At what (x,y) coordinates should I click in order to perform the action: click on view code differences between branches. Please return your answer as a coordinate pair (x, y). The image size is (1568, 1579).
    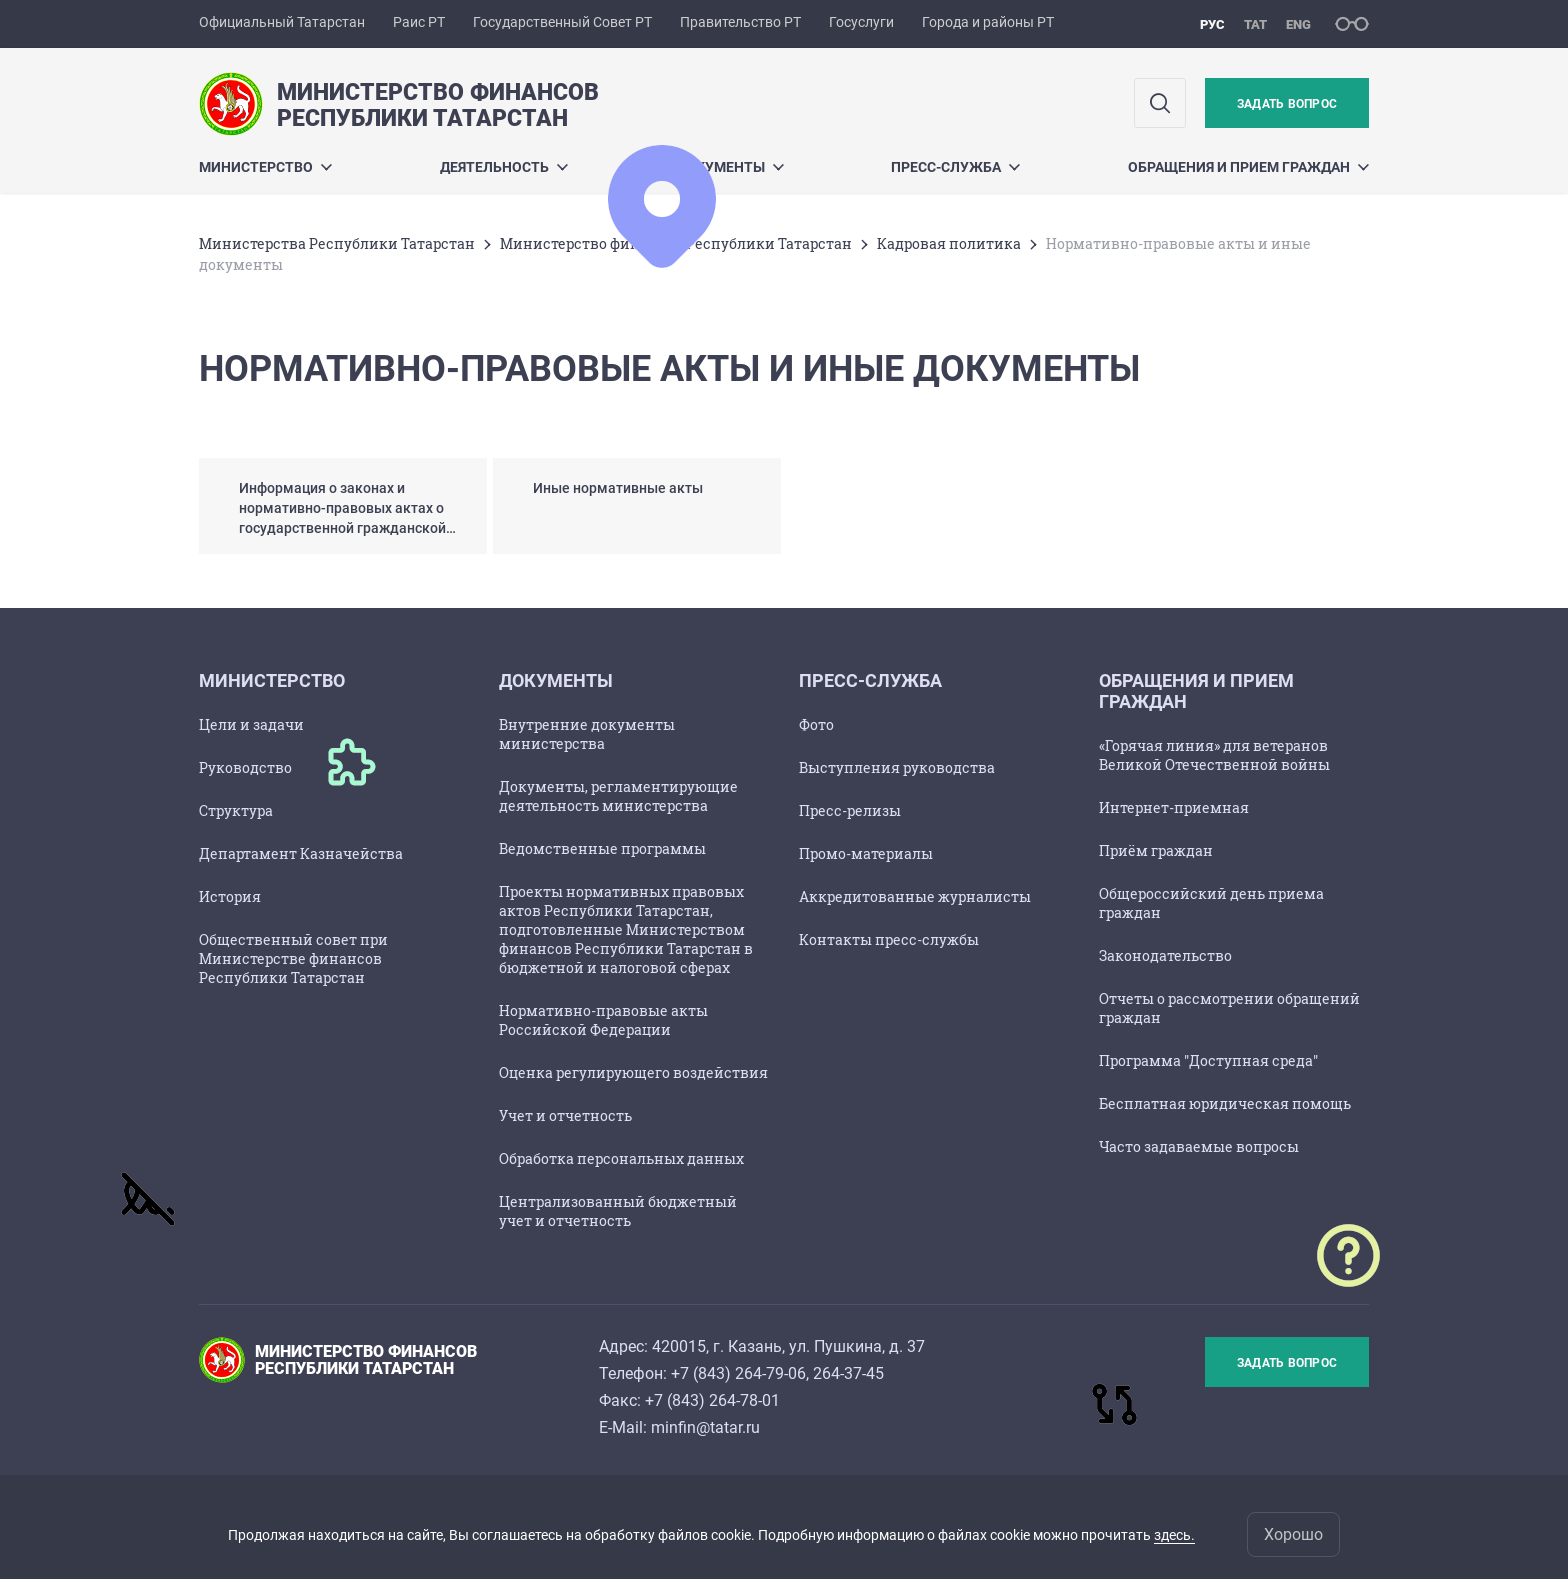
    Looking at the image, I should click on (1114, 1404).